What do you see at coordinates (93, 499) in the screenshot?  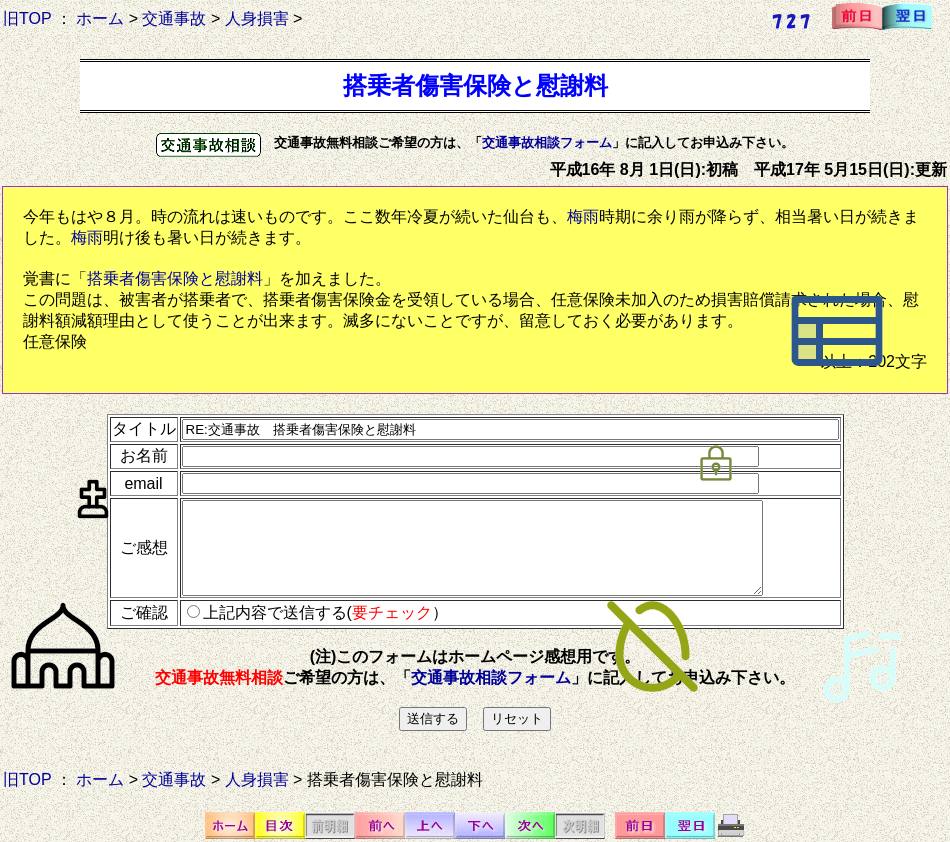 I see `indicates a deceased user or memorial account` at bounding box center [93, 499].